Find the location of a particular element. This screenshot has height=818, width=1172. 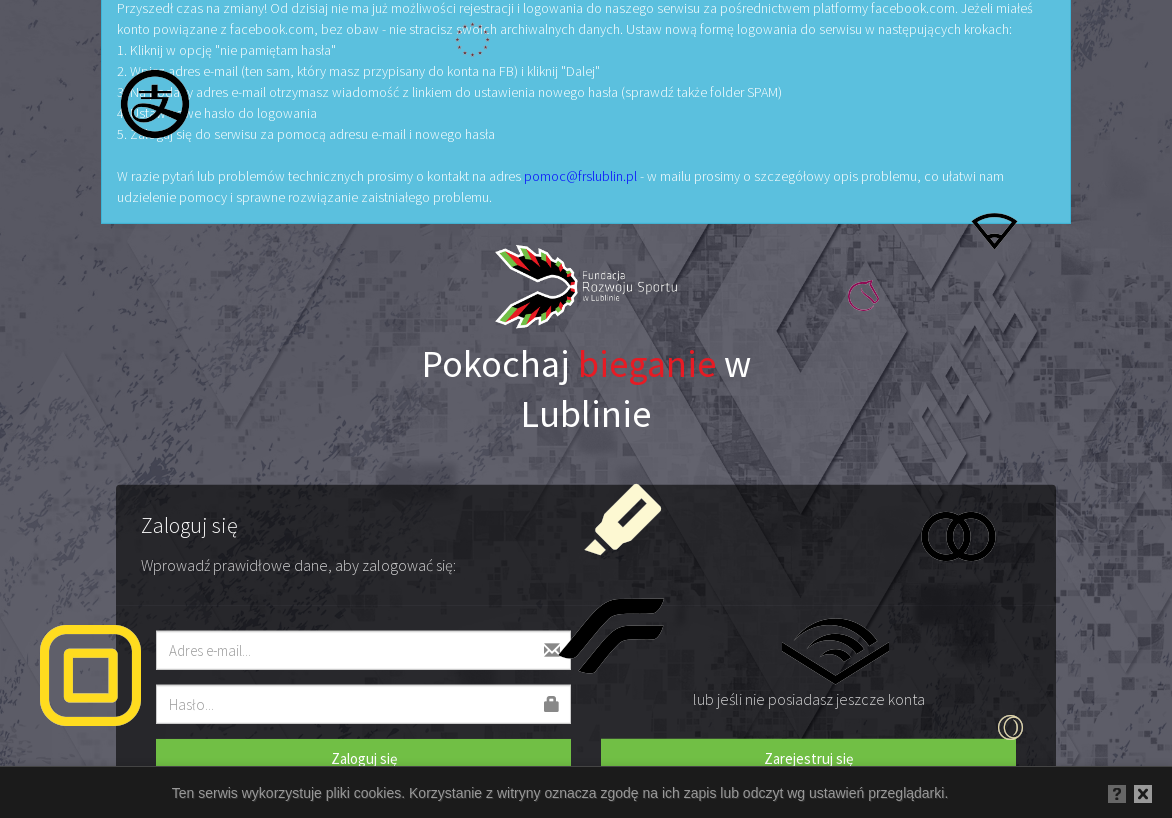

Resurrection Remix OS logo is located at coordinates (611, 636).